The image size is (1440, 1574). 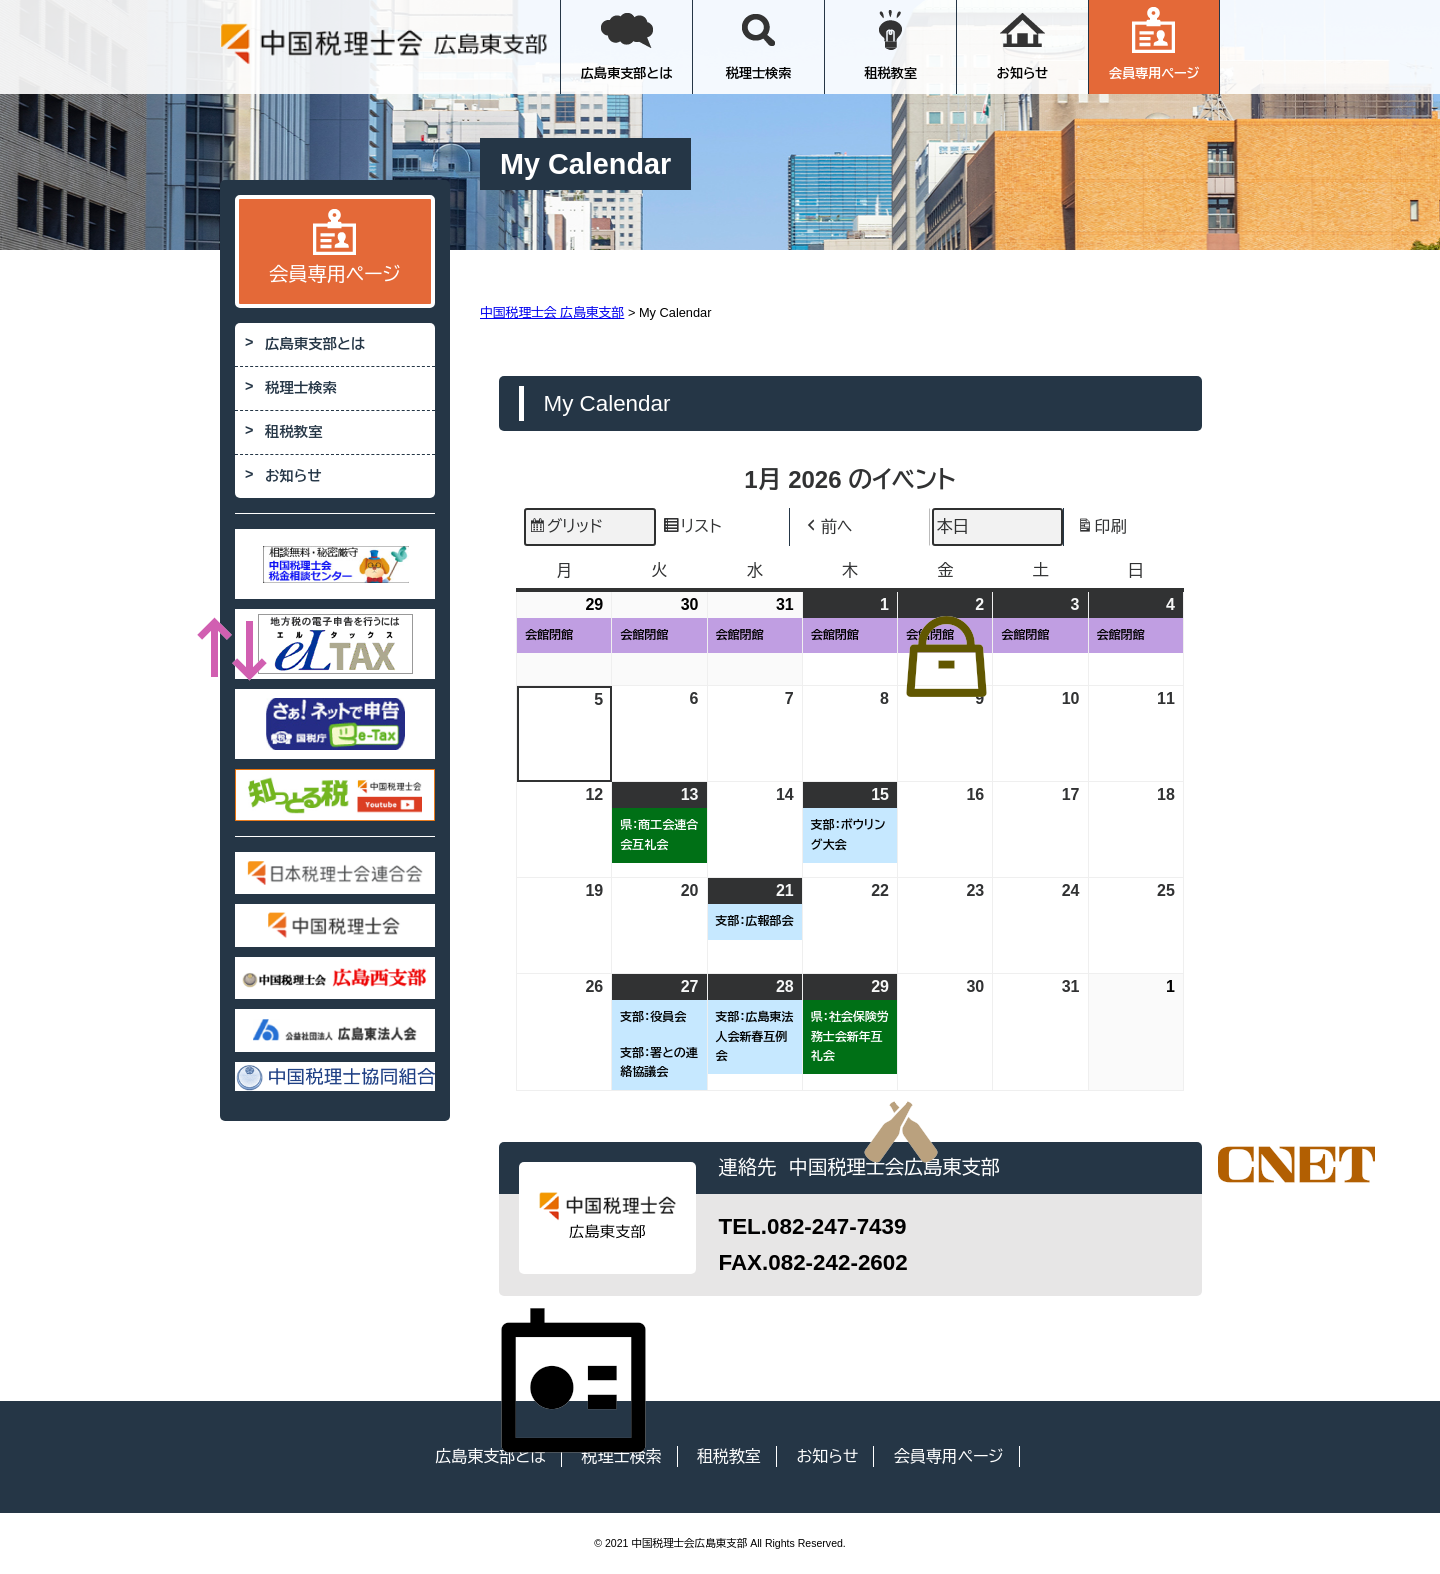 I want to click on open radio or audio streaming app, so click(x=573, y=1387).